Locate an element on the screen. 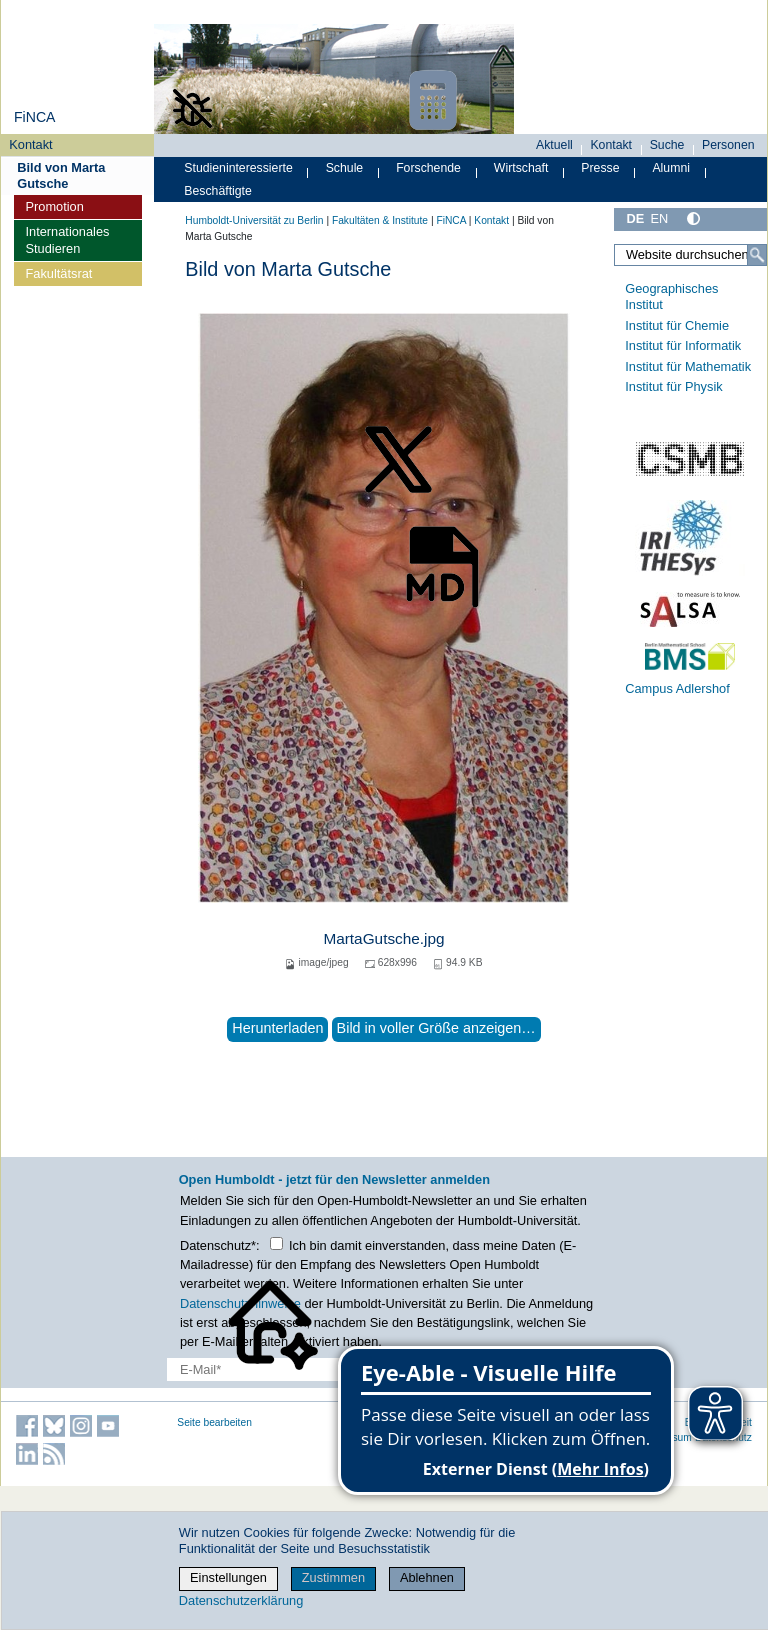 The height and width of the screenshot is (1630, 768). open the calculator app is located at coordinates (433, 100).